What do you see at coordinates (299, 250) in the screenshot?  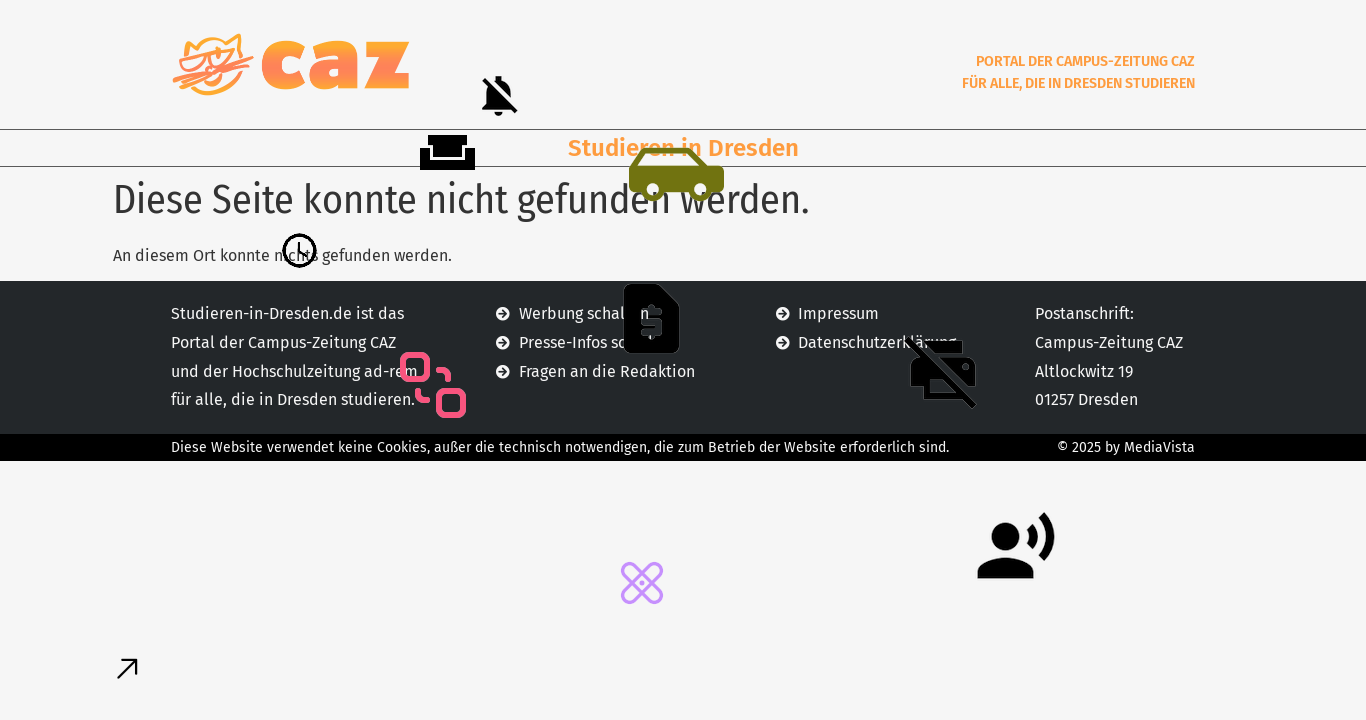 I see `view schedule or upcoming events` at bounding box center [299, 250].